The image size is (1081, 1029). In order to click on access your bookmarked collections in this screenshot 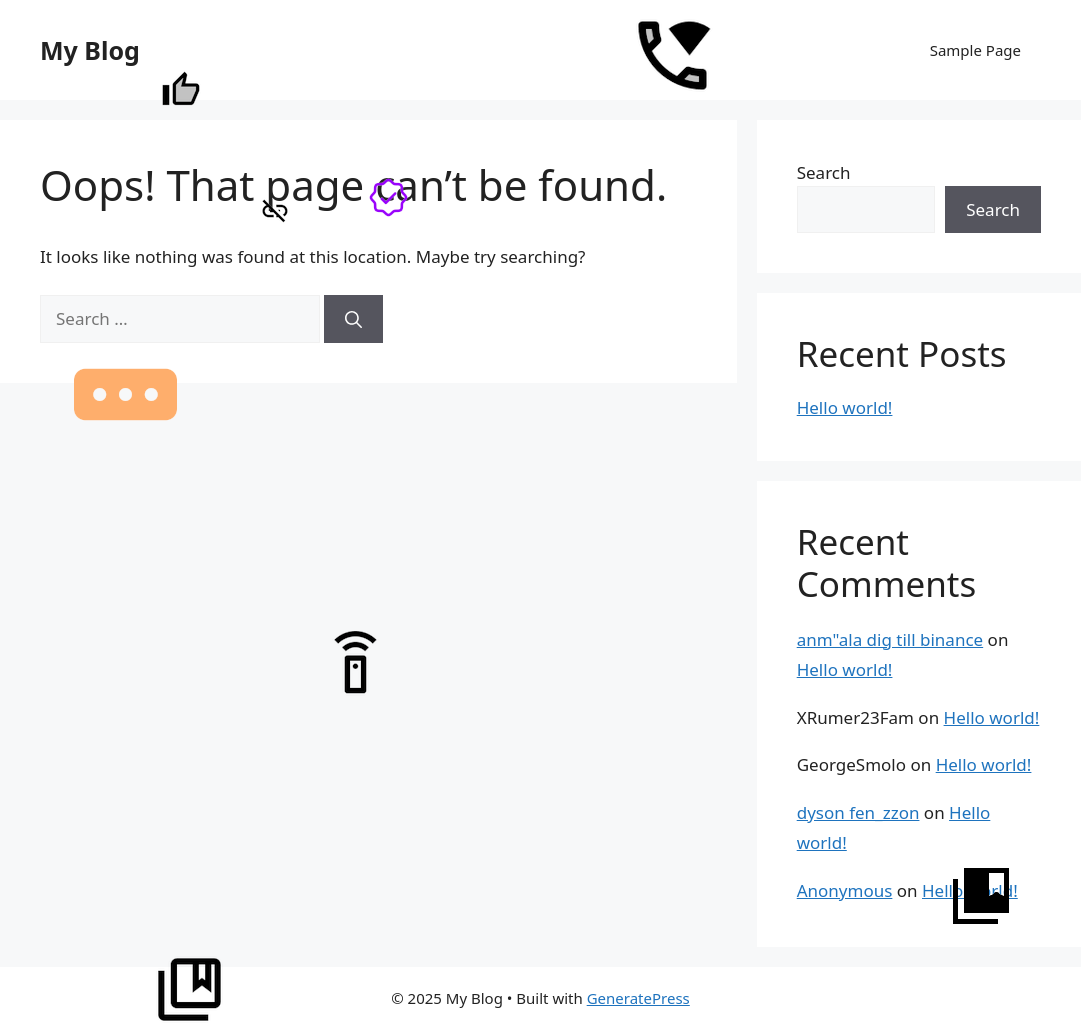, I will do `click(189, 989)`.